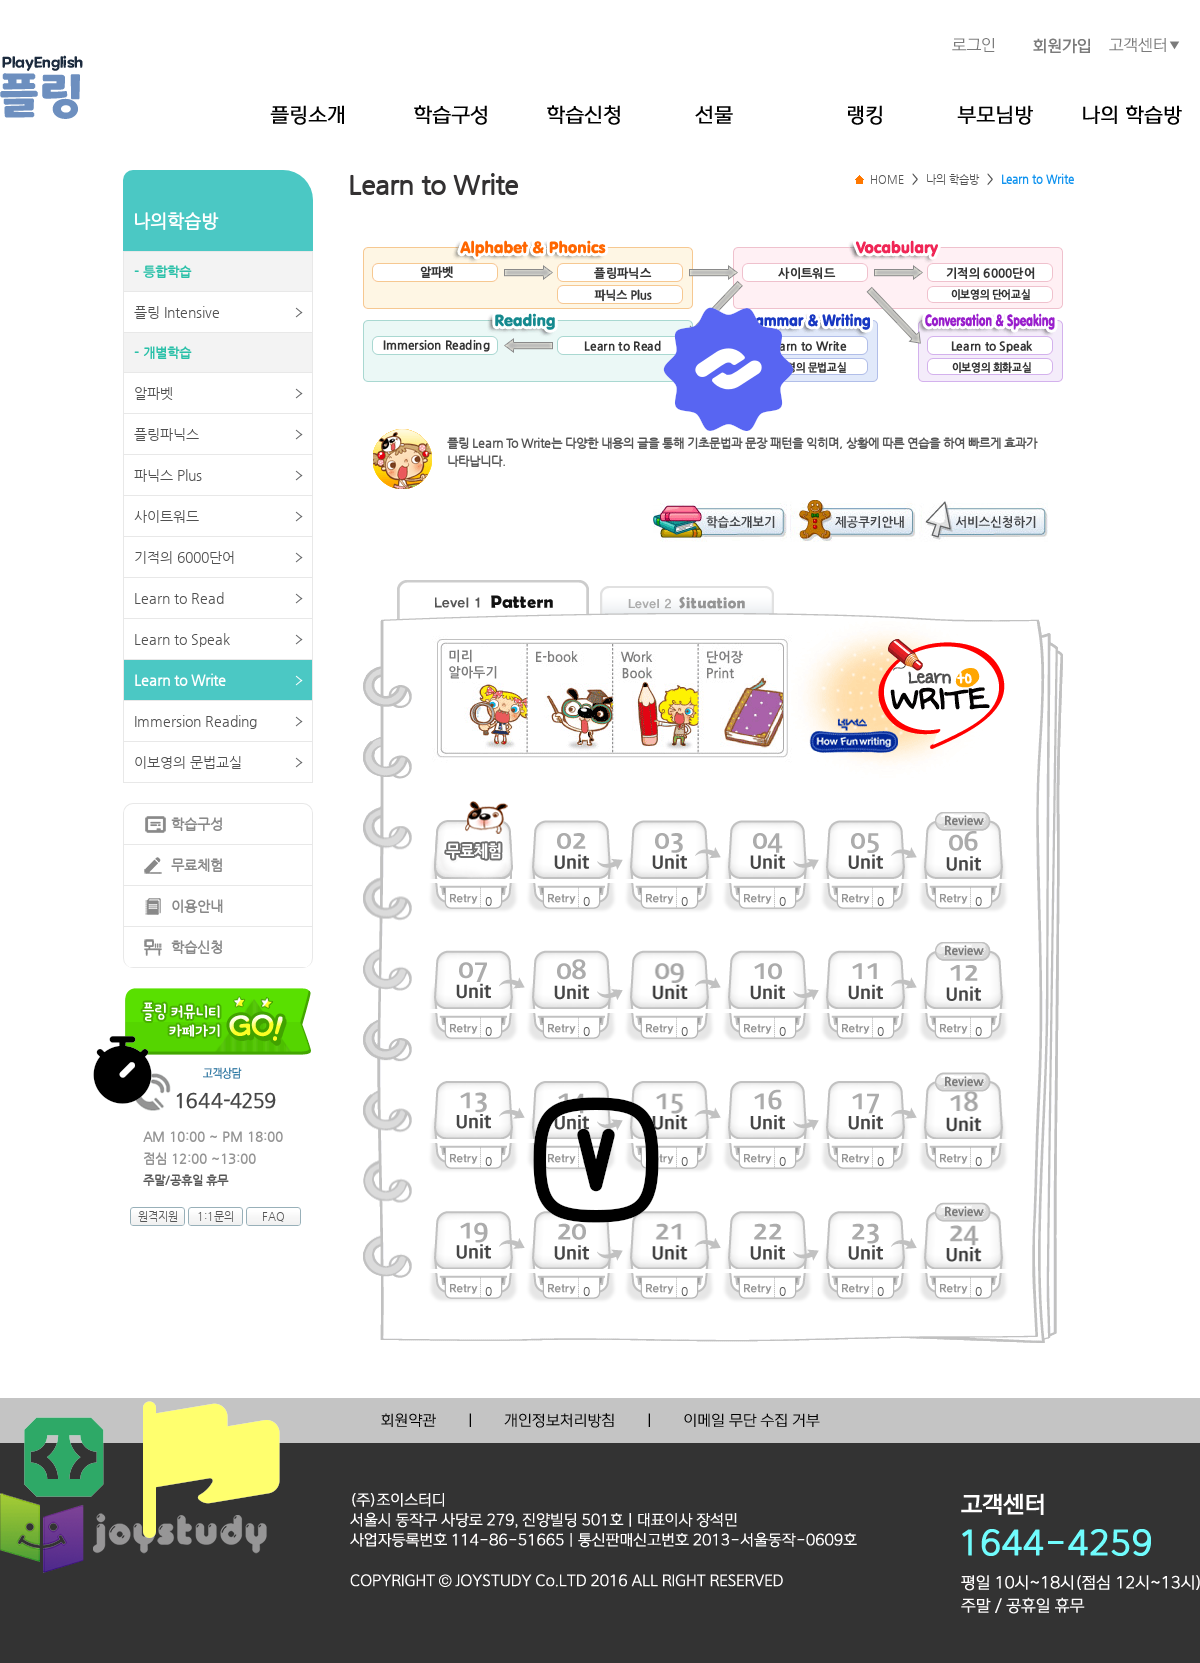  What do you see at coordinates (208, 1473) in the screenshot?
I see `report or flag a message` at bounding box center [208, 1473].